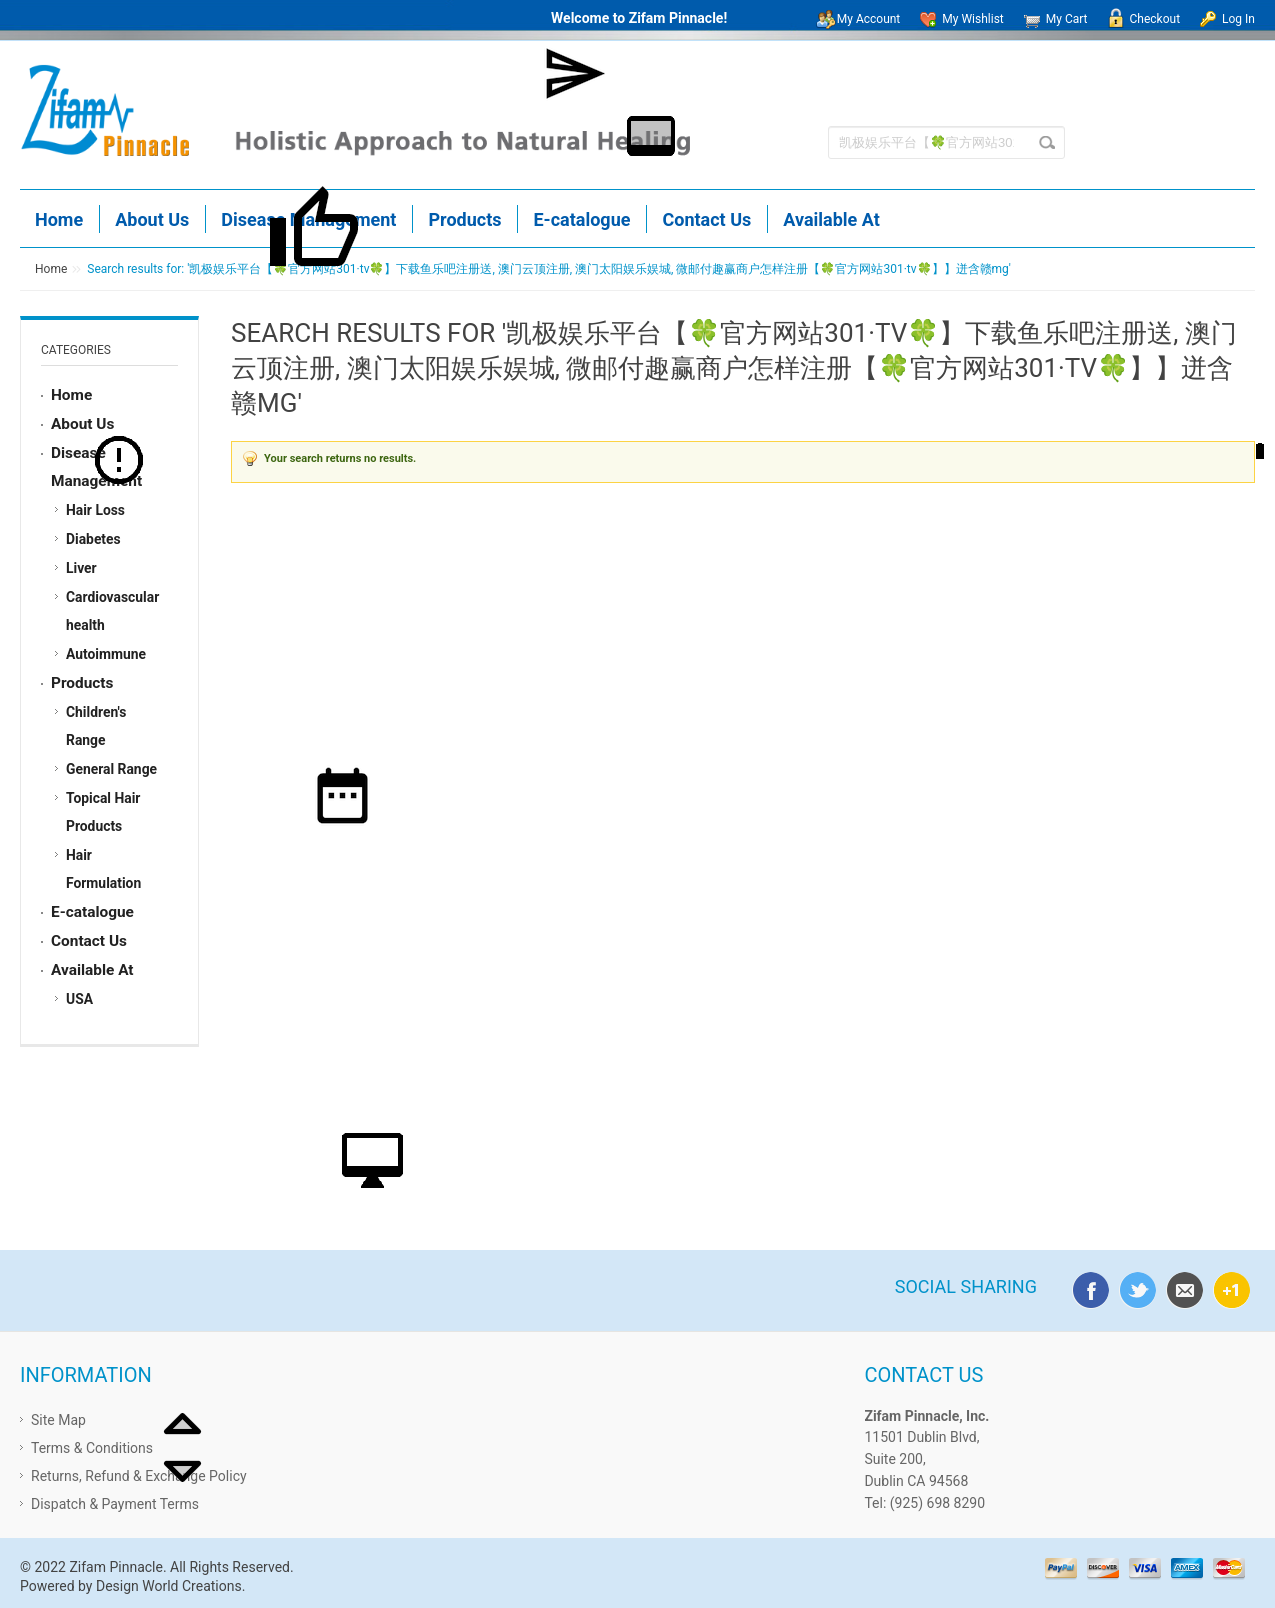 This screenshot has width=1275, height=1608. Describe the element at coordinates (182, 1447) in the screenshot. I see `expand or collapse a dropdown menu` at that location.